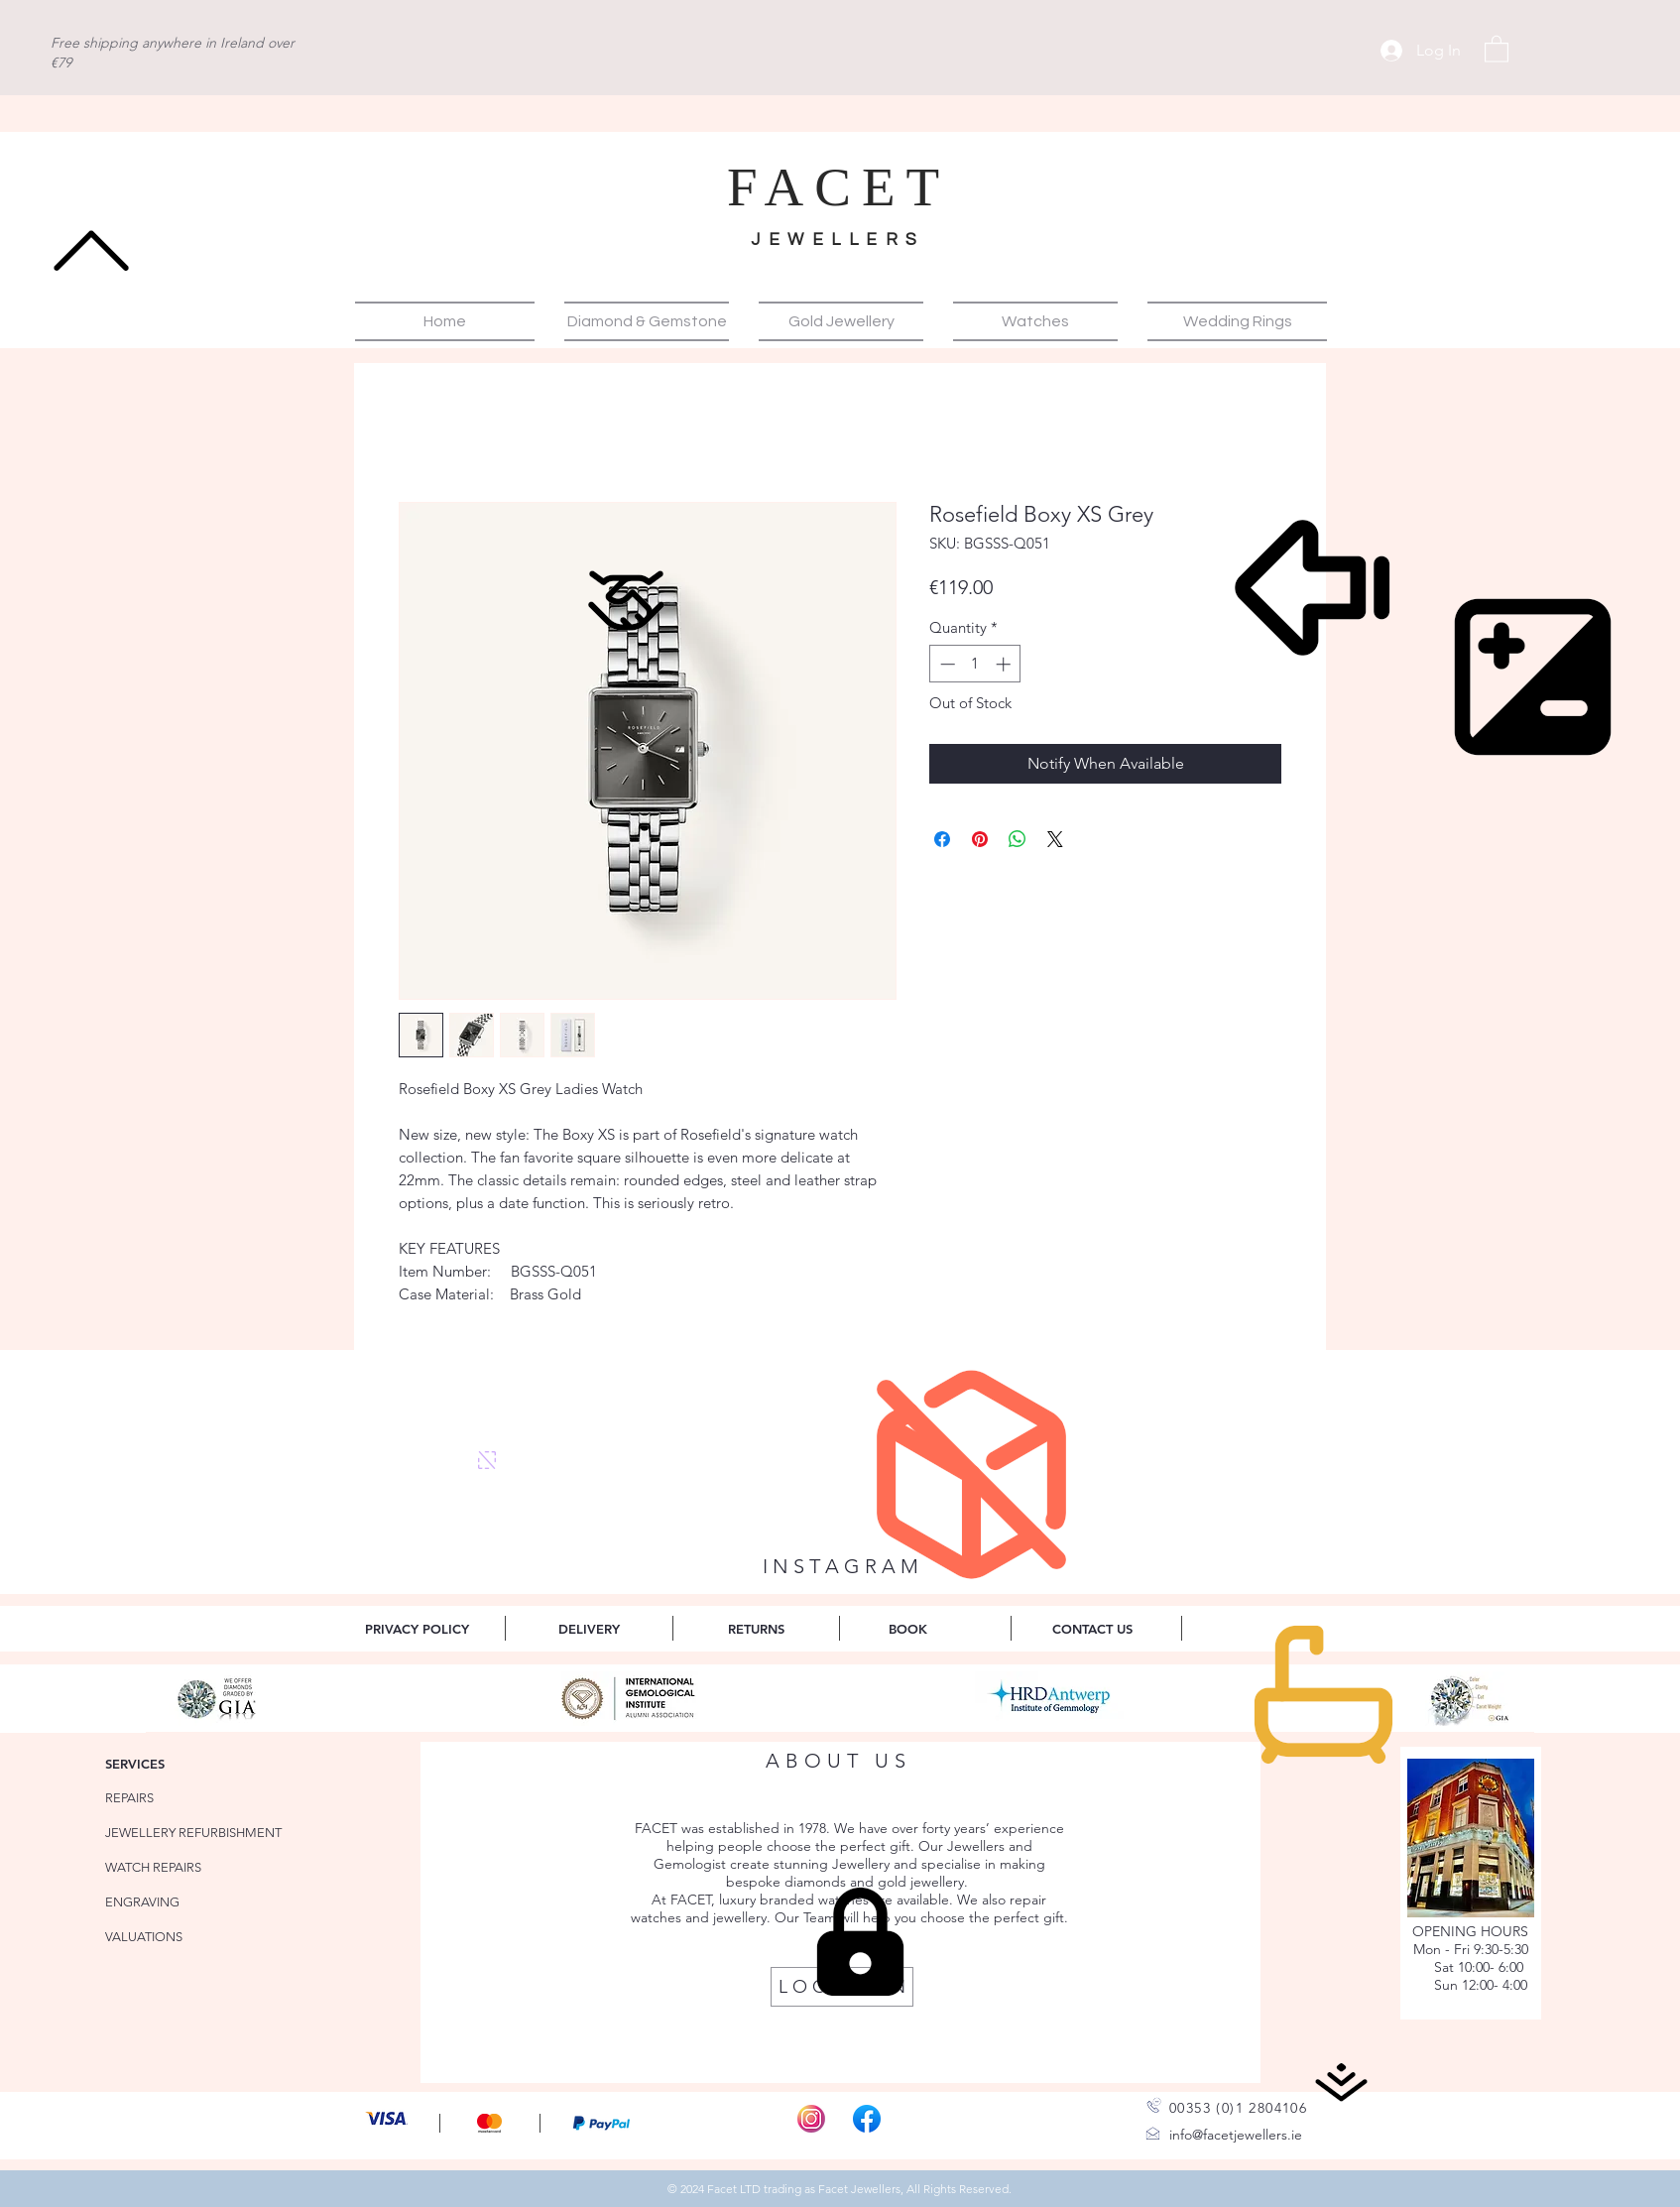 The image size is (1680, 2207). I want to click on disable selection mode, so click(487, 1460).